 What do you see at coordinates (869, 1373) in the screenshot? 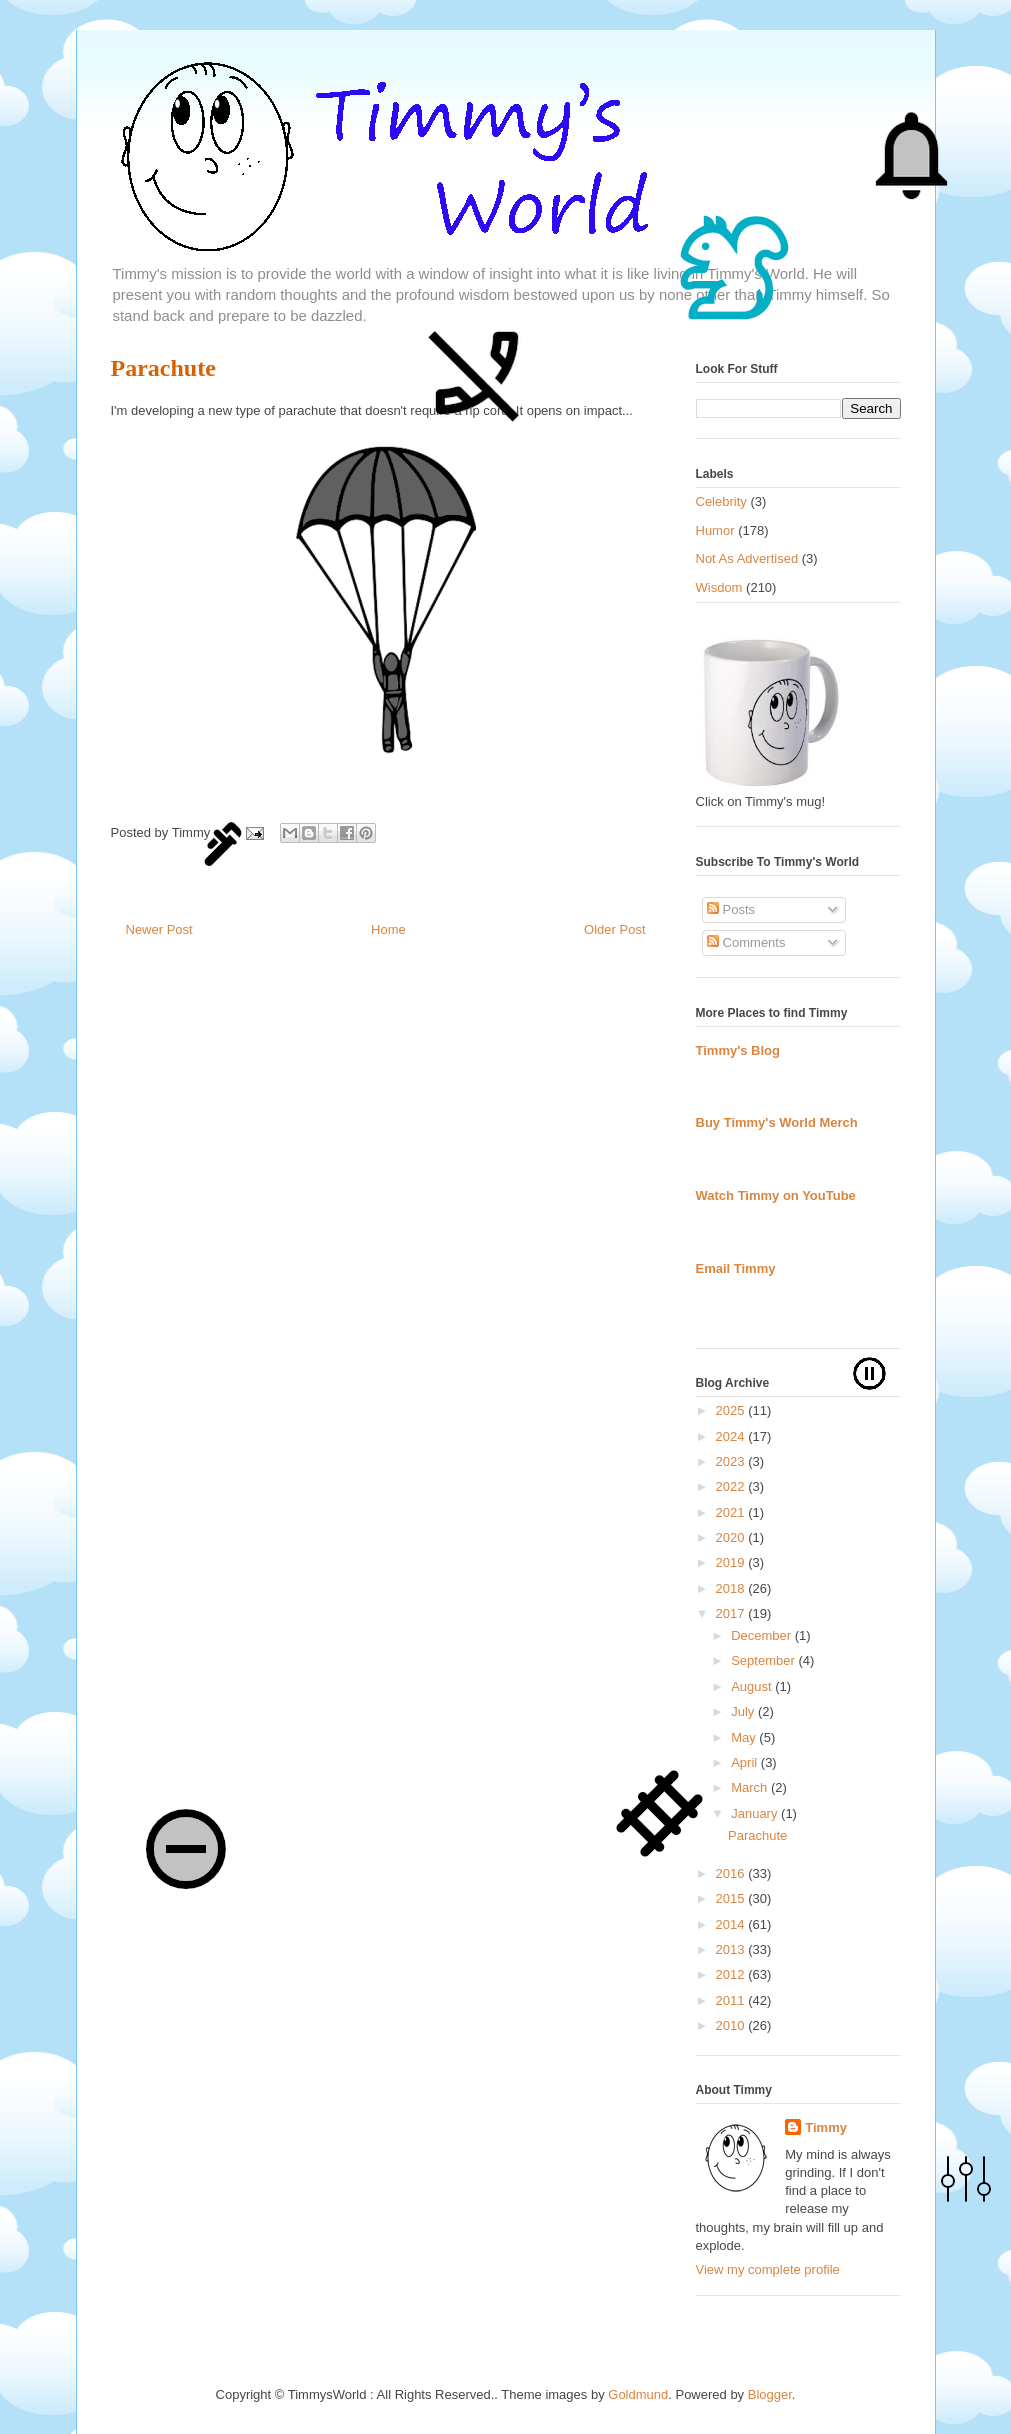
I see `pause media playback` at bounding box center [869, 1373].